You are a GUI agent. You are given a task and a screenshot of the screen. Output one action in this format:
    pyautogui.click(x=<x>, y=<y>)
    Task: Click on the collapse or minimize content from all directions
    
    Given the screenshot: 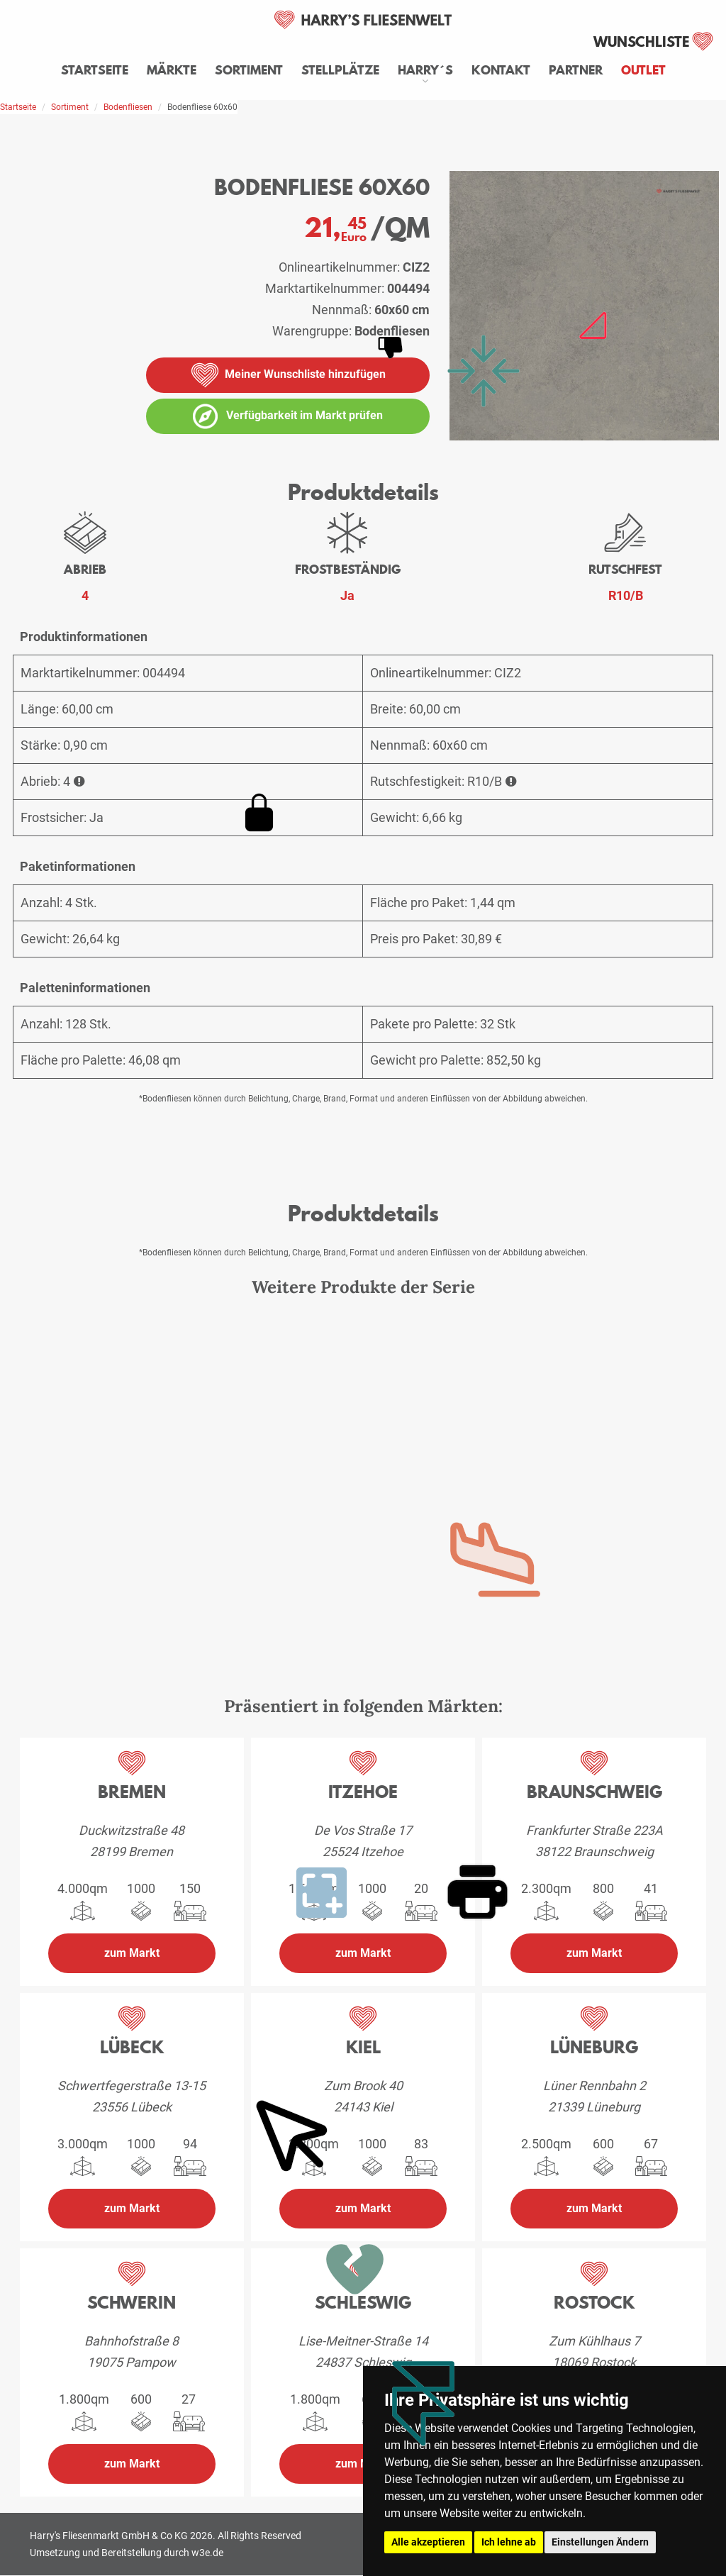 What is the action you would take?
    pyautogui.click(x=484, y=371)
    